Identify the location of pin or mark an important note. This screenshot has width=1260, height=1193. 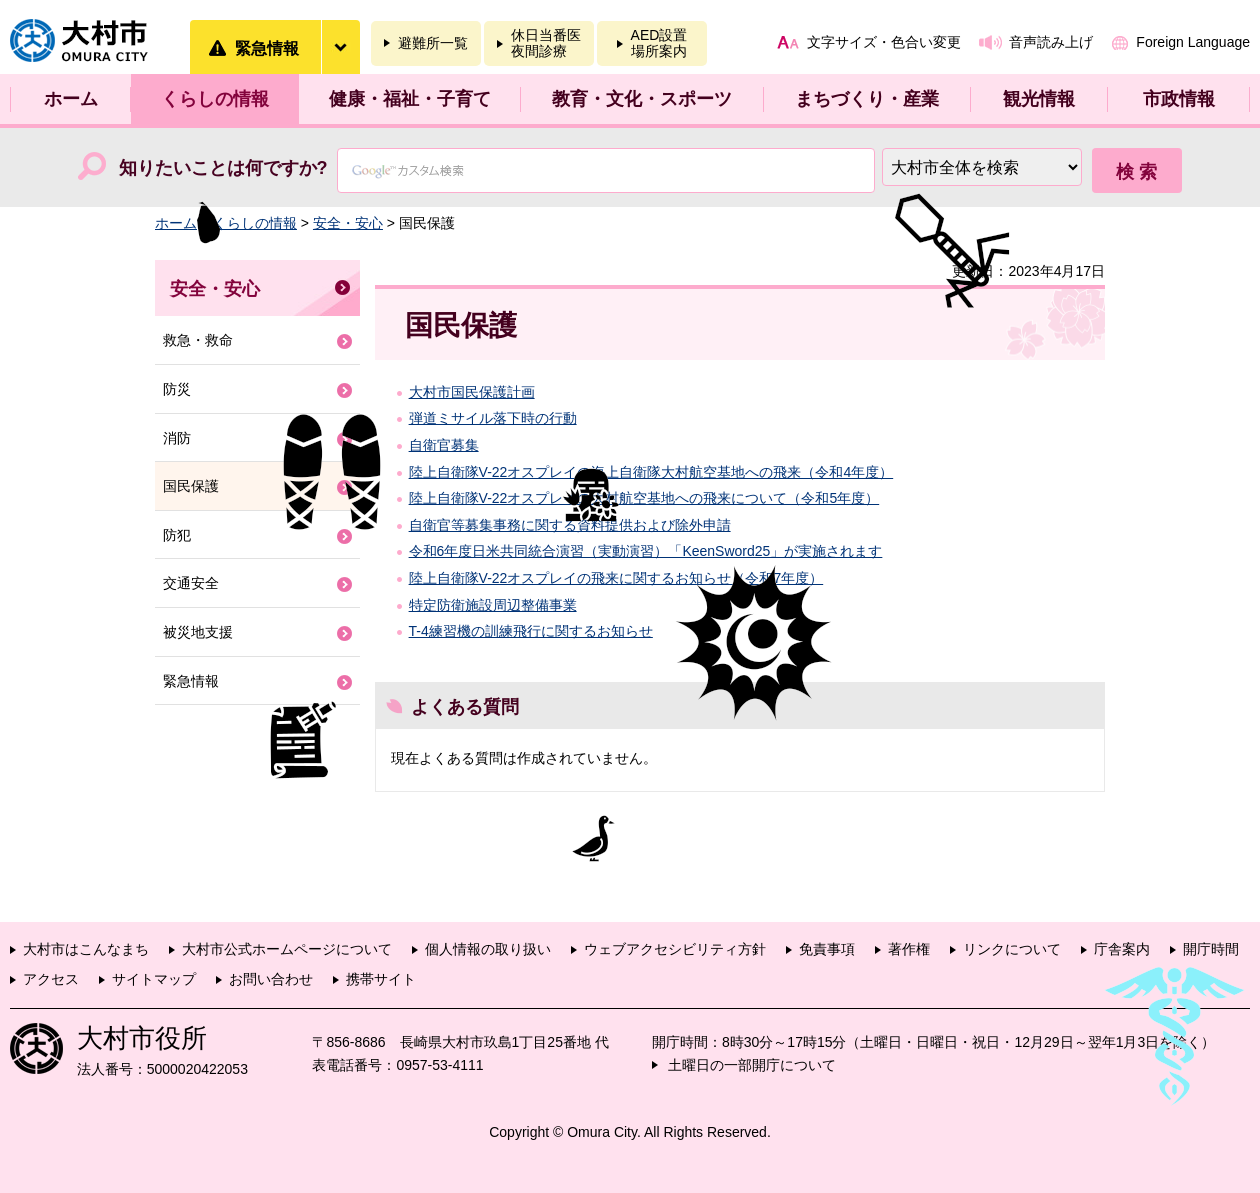
(300, 740).